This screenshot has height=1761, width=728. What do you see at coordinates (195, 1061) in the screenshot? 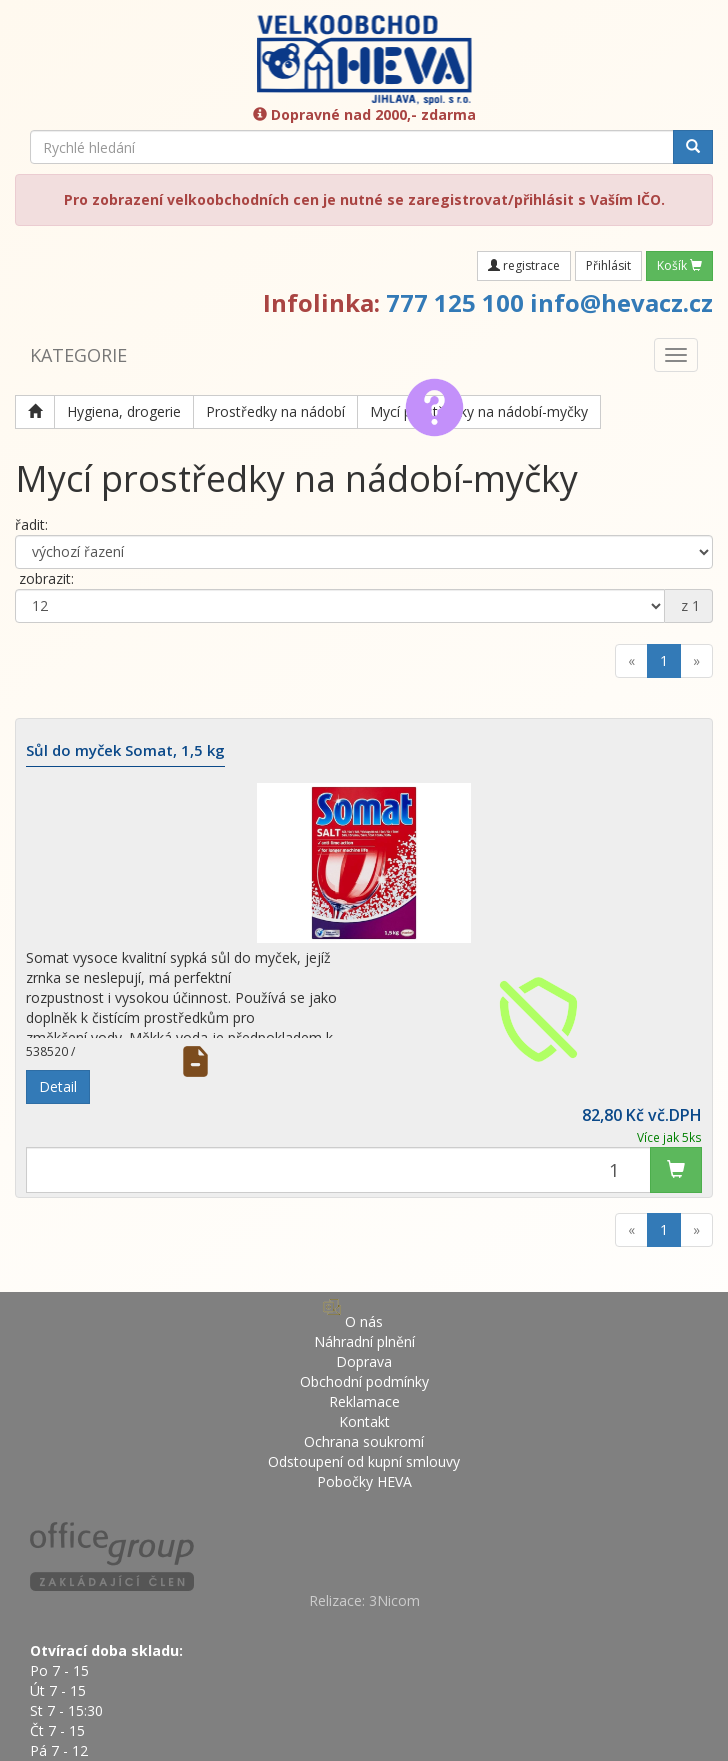
I see `remove or delete a file` at bounding box center [195, 1061].